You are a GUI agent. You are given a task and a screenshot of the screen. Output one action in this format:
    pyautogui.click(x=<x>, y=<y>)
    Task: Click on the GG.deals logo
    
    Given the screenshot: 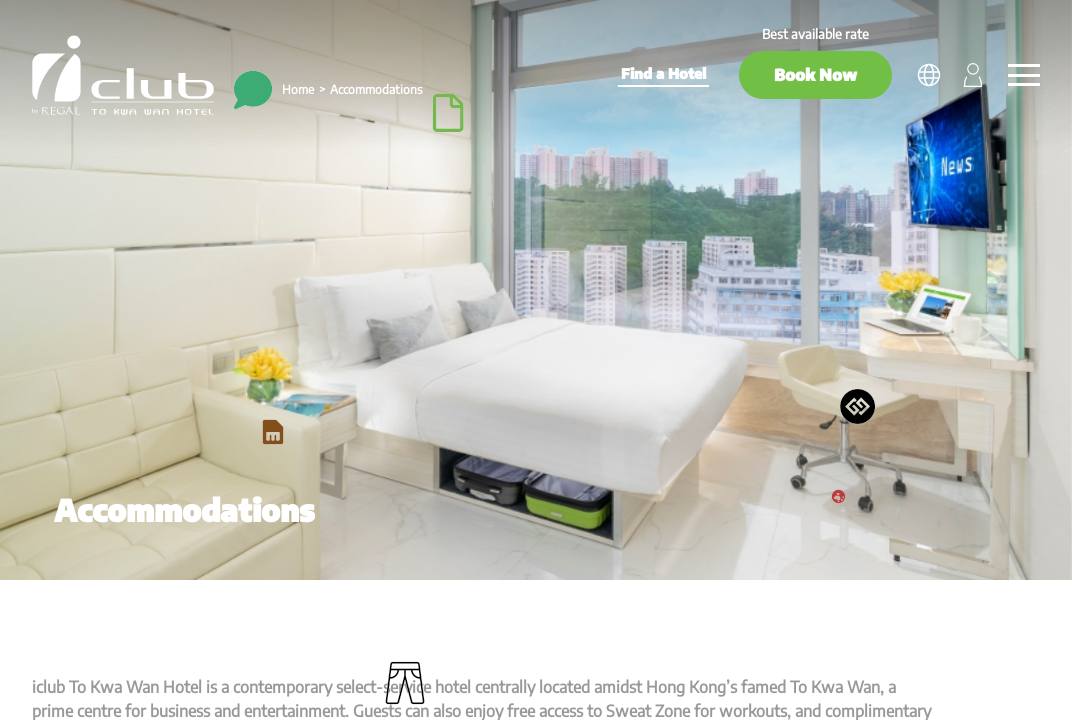 What is the action you would take?
    pyautogui.click(x=857, y=406)
    